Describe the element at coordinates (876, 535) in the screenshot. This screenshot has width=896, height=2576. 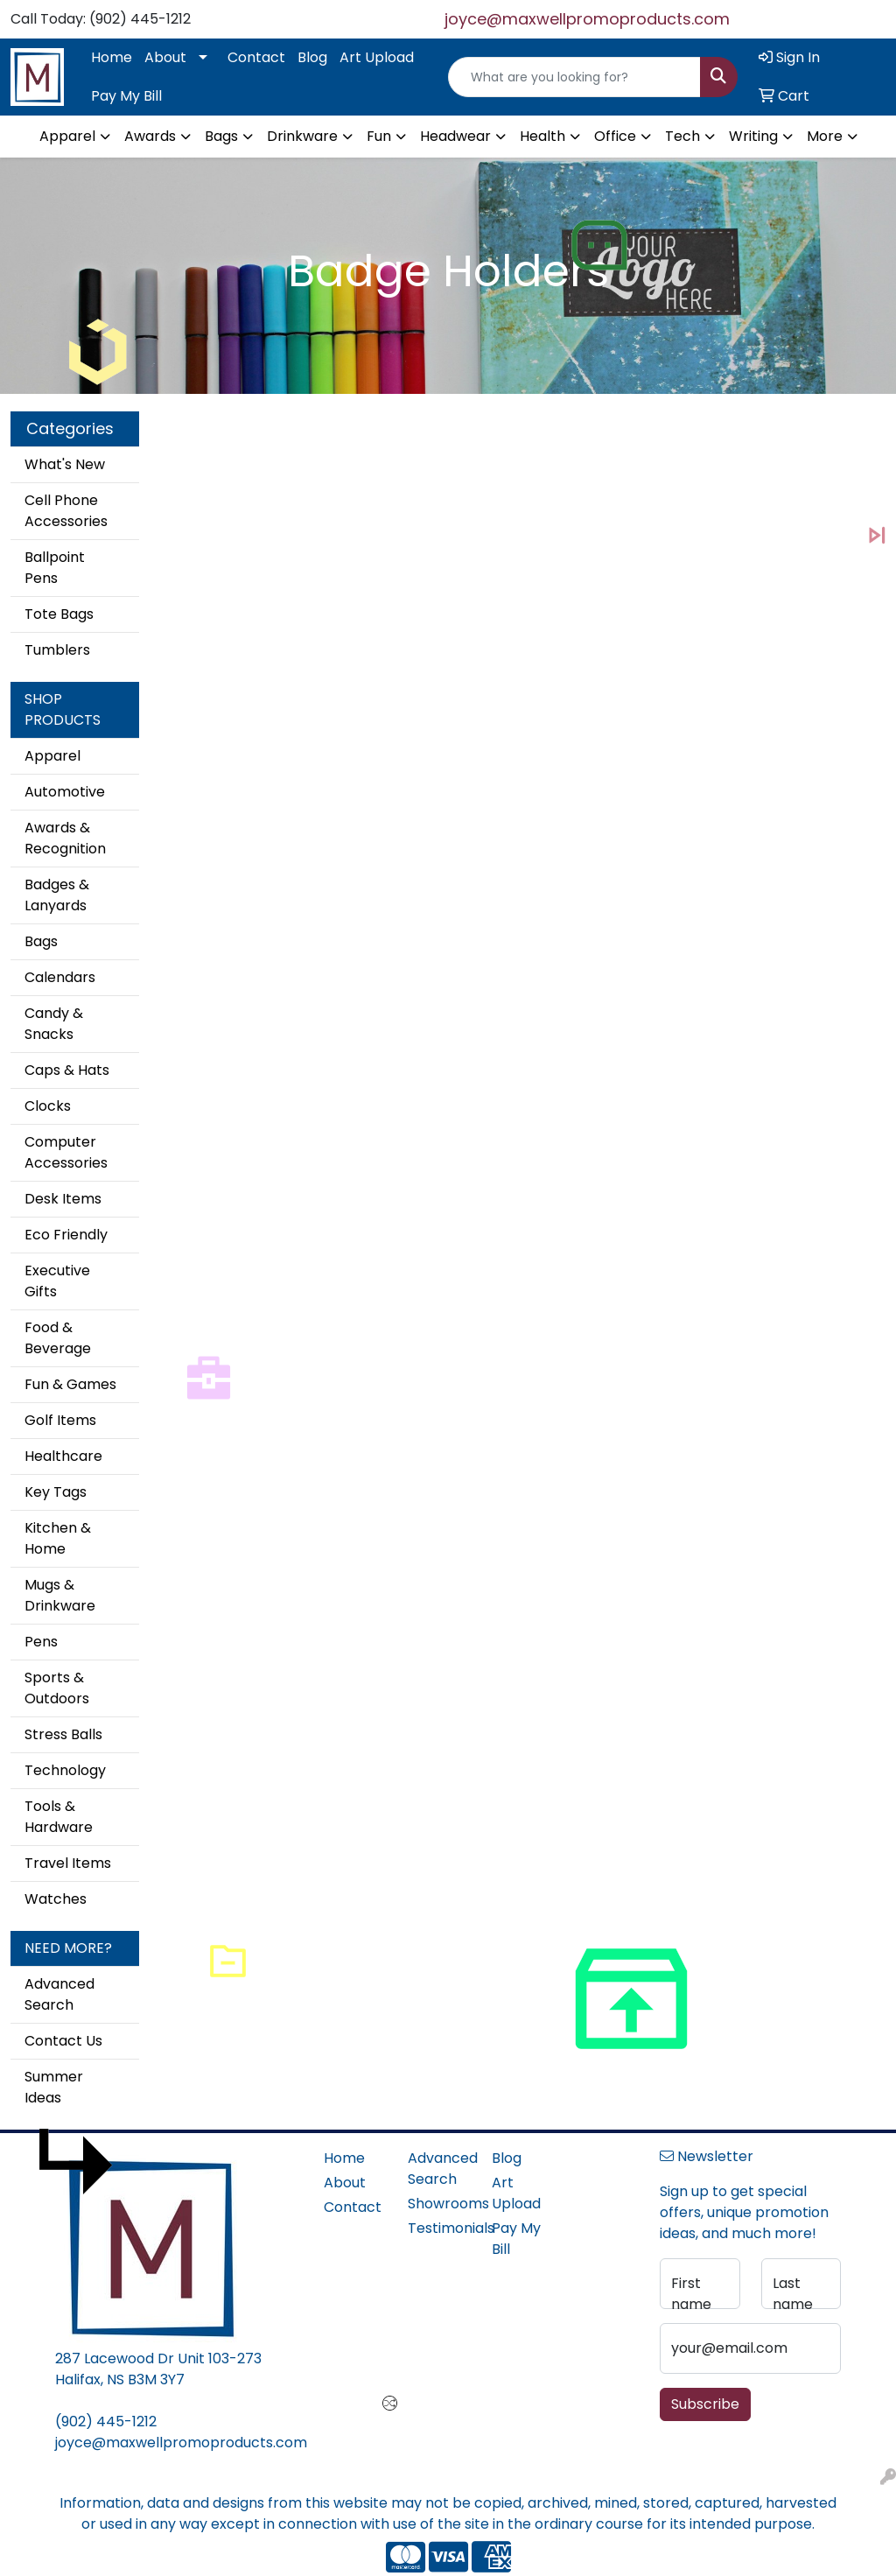
I see `skip to the next track` at that location.